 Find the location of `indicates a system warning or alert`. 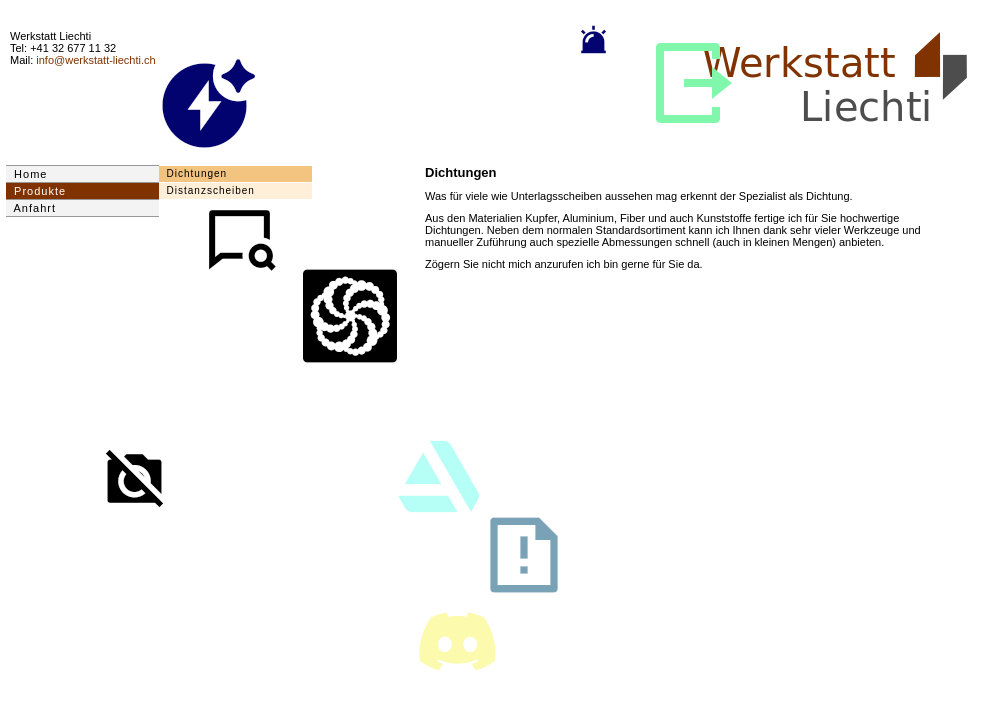

indicates a system warning or alert is located at coordinates (593, 39).